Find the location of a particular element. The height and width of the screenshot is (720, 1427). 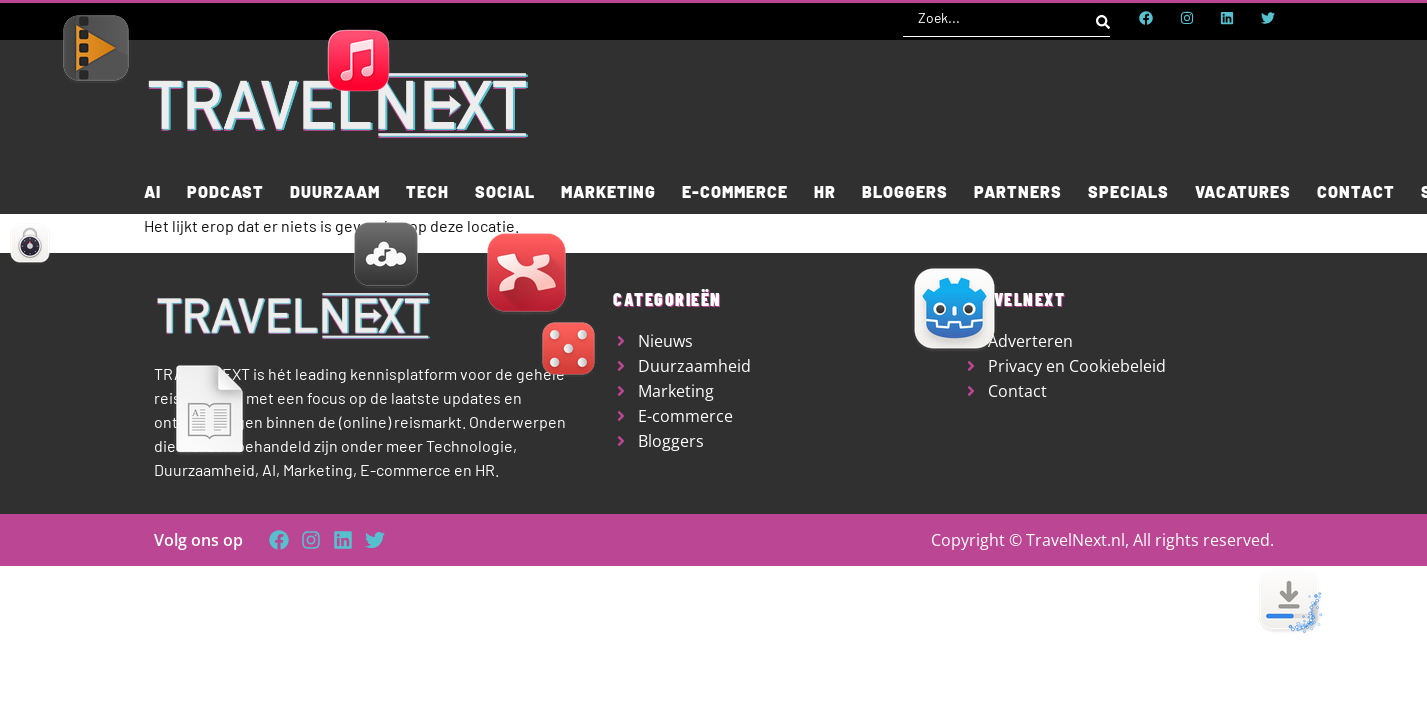

open puddletag audio tag editor is located at coordinates (386, 254).